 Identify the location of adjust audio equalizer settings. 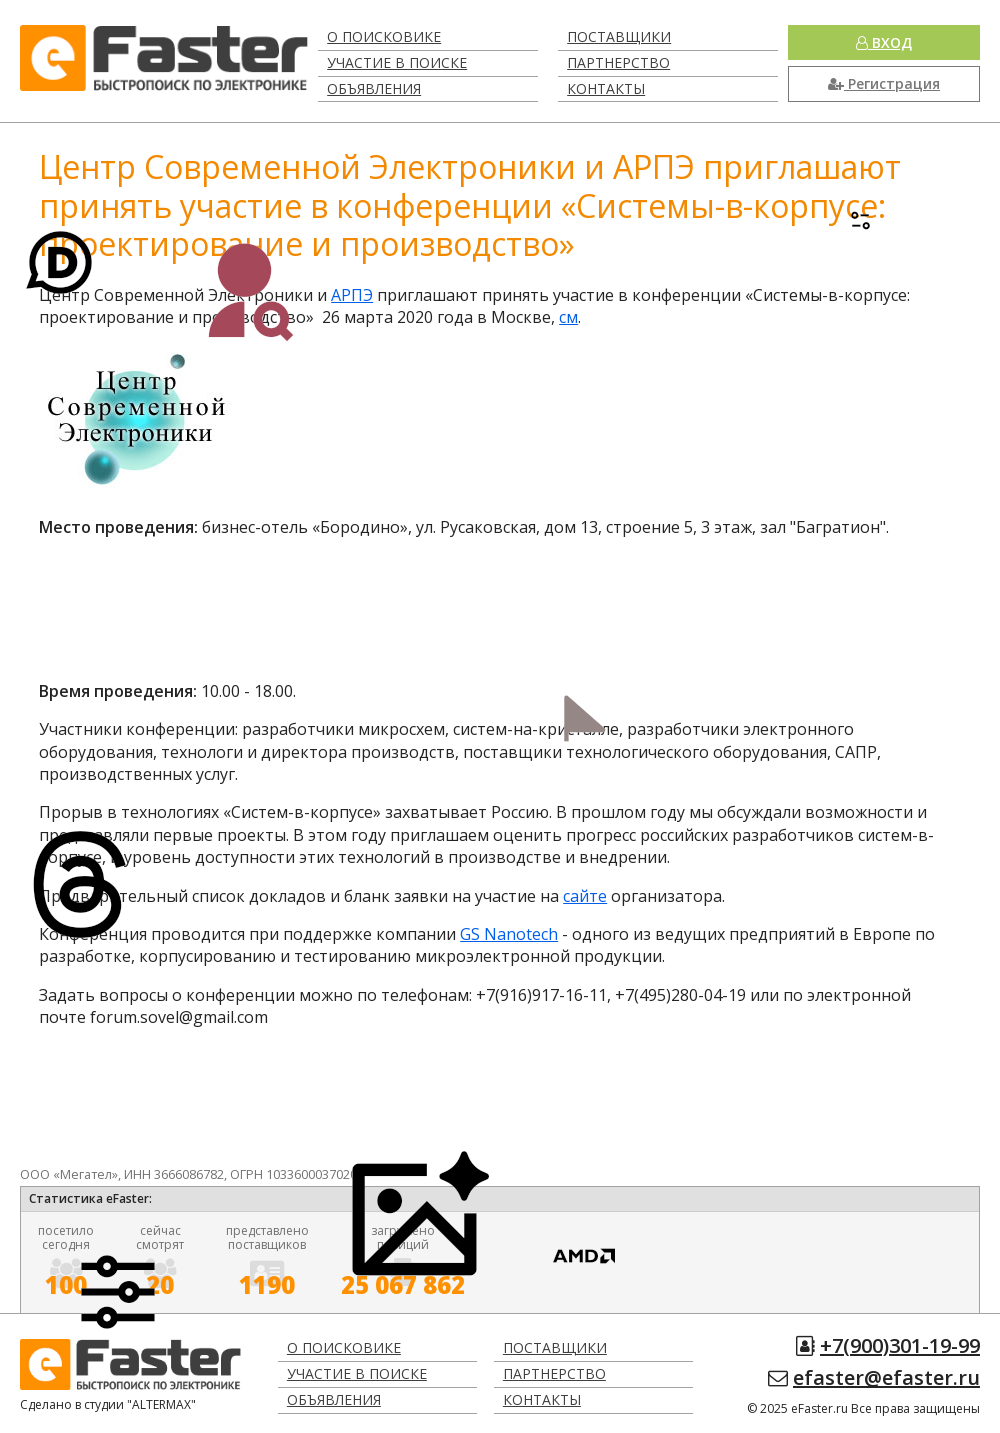
(860, 220).